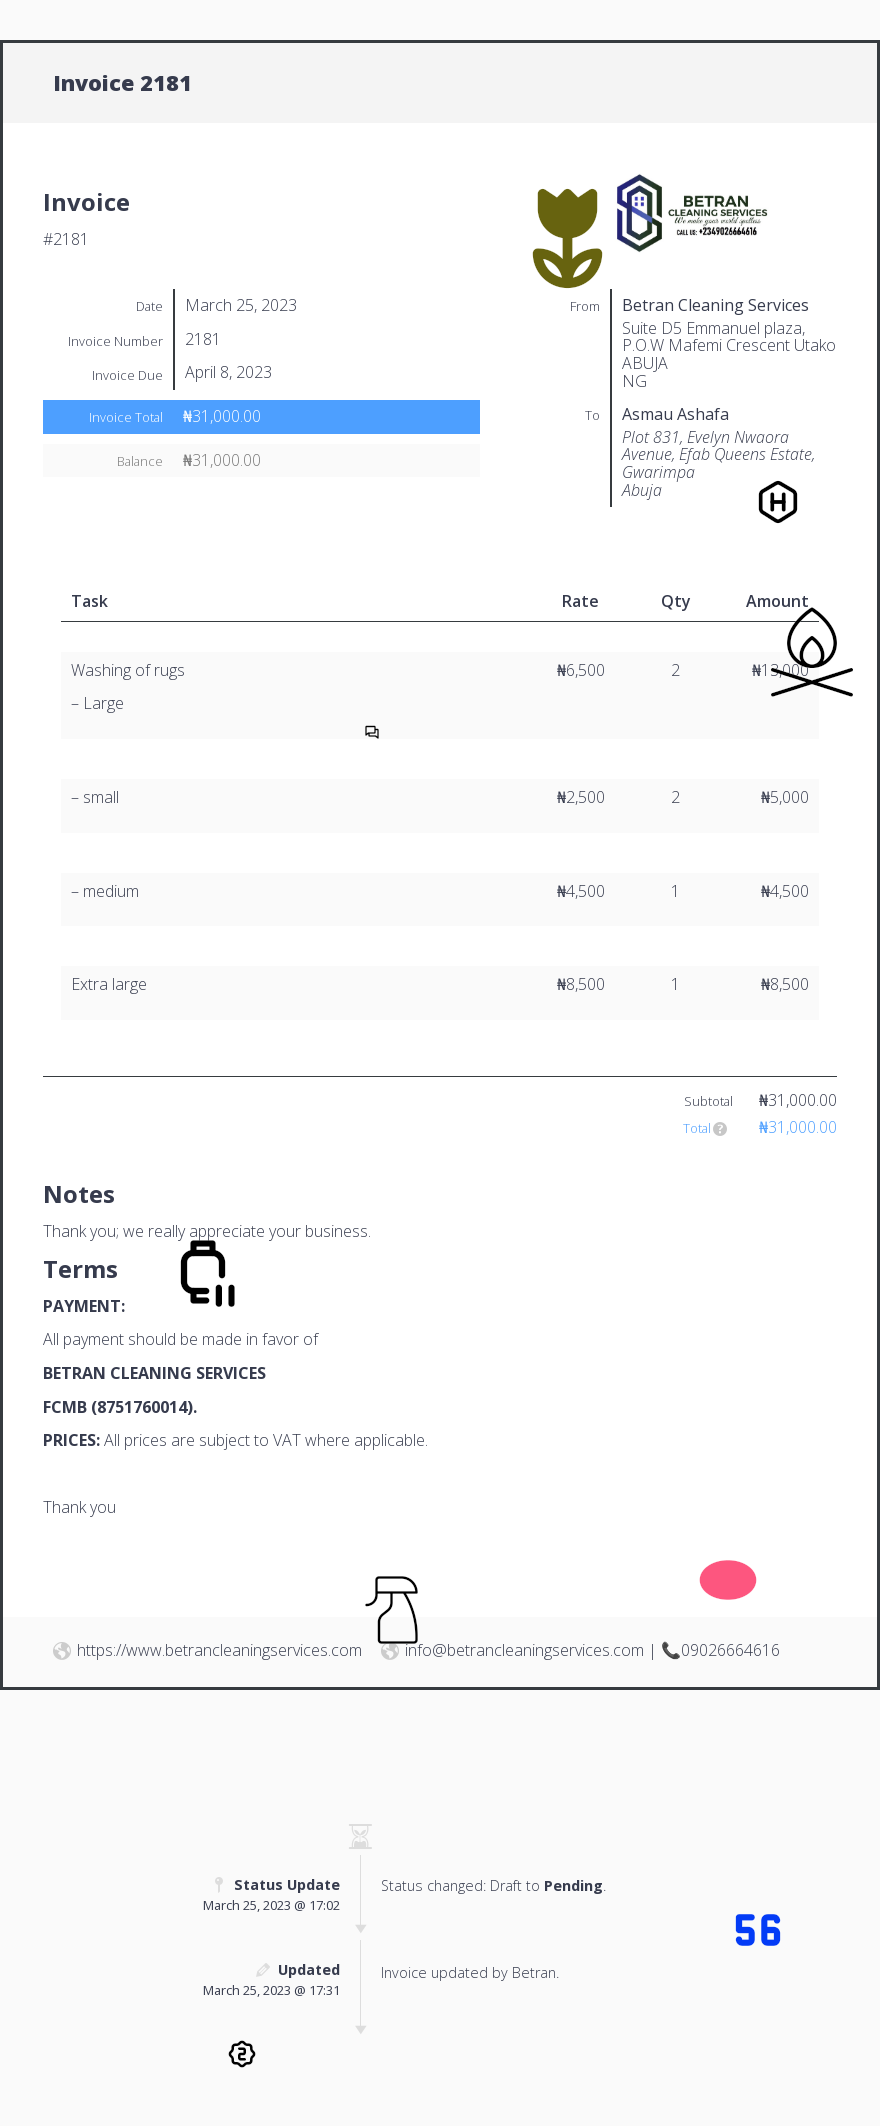 Image resolution: width=880 pixels, height=2126 pixels. What do you see at coordinates (394, 1610) in the screenshot?
I see `access cleaning or household supplies` at bounding box center [394, 1610].